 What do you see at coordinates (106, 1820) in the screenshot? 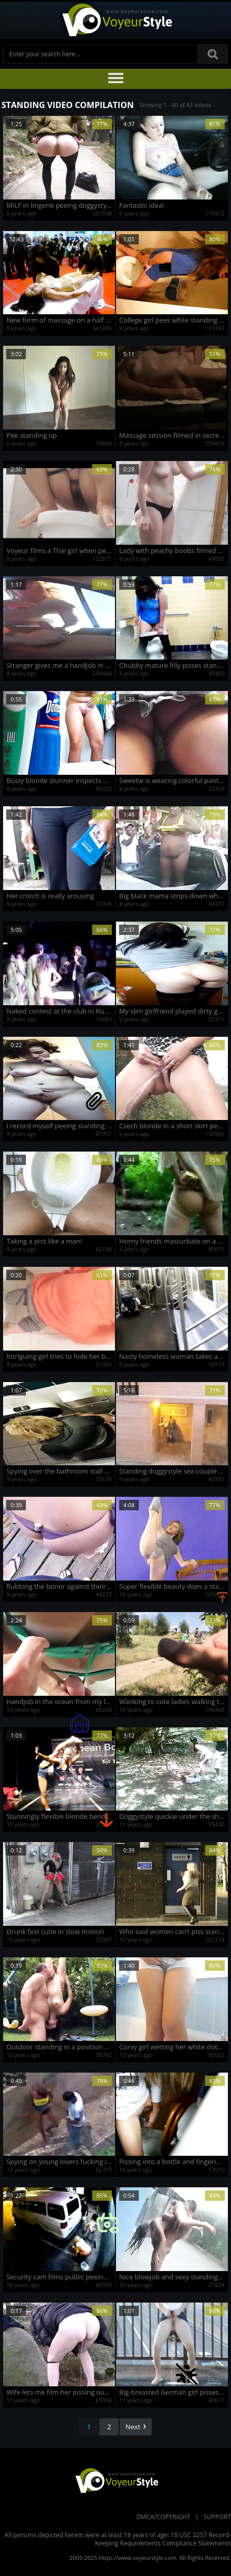
I see `download a file or content` at bounding box center [106, 1820].